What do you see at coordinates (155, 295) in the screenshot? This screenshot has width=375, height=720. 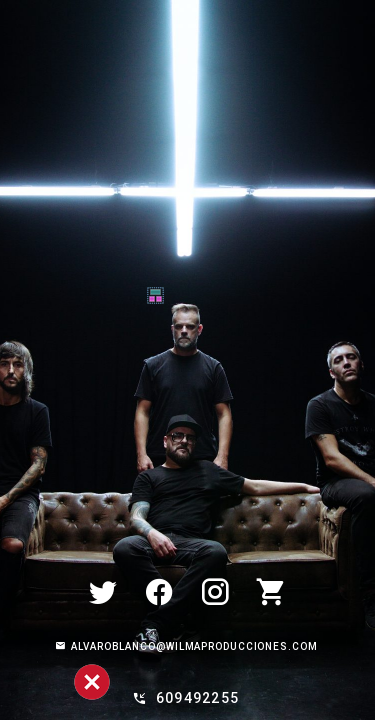 I see `select all items in the current view` at bounding box center [155, 295].